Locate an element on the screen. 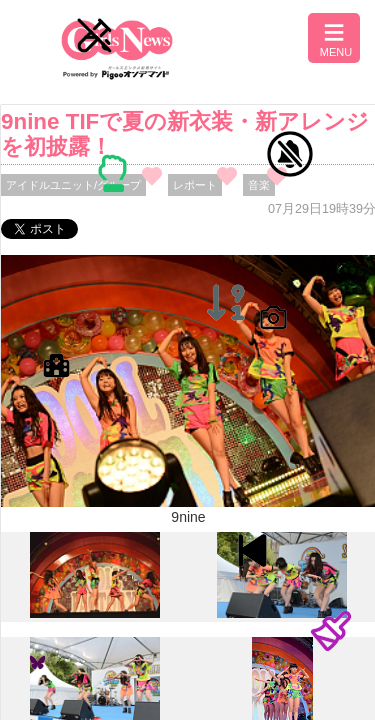 The width and height of the screenshot is (375, 720). take a photo is located at coordinates (273, 317).